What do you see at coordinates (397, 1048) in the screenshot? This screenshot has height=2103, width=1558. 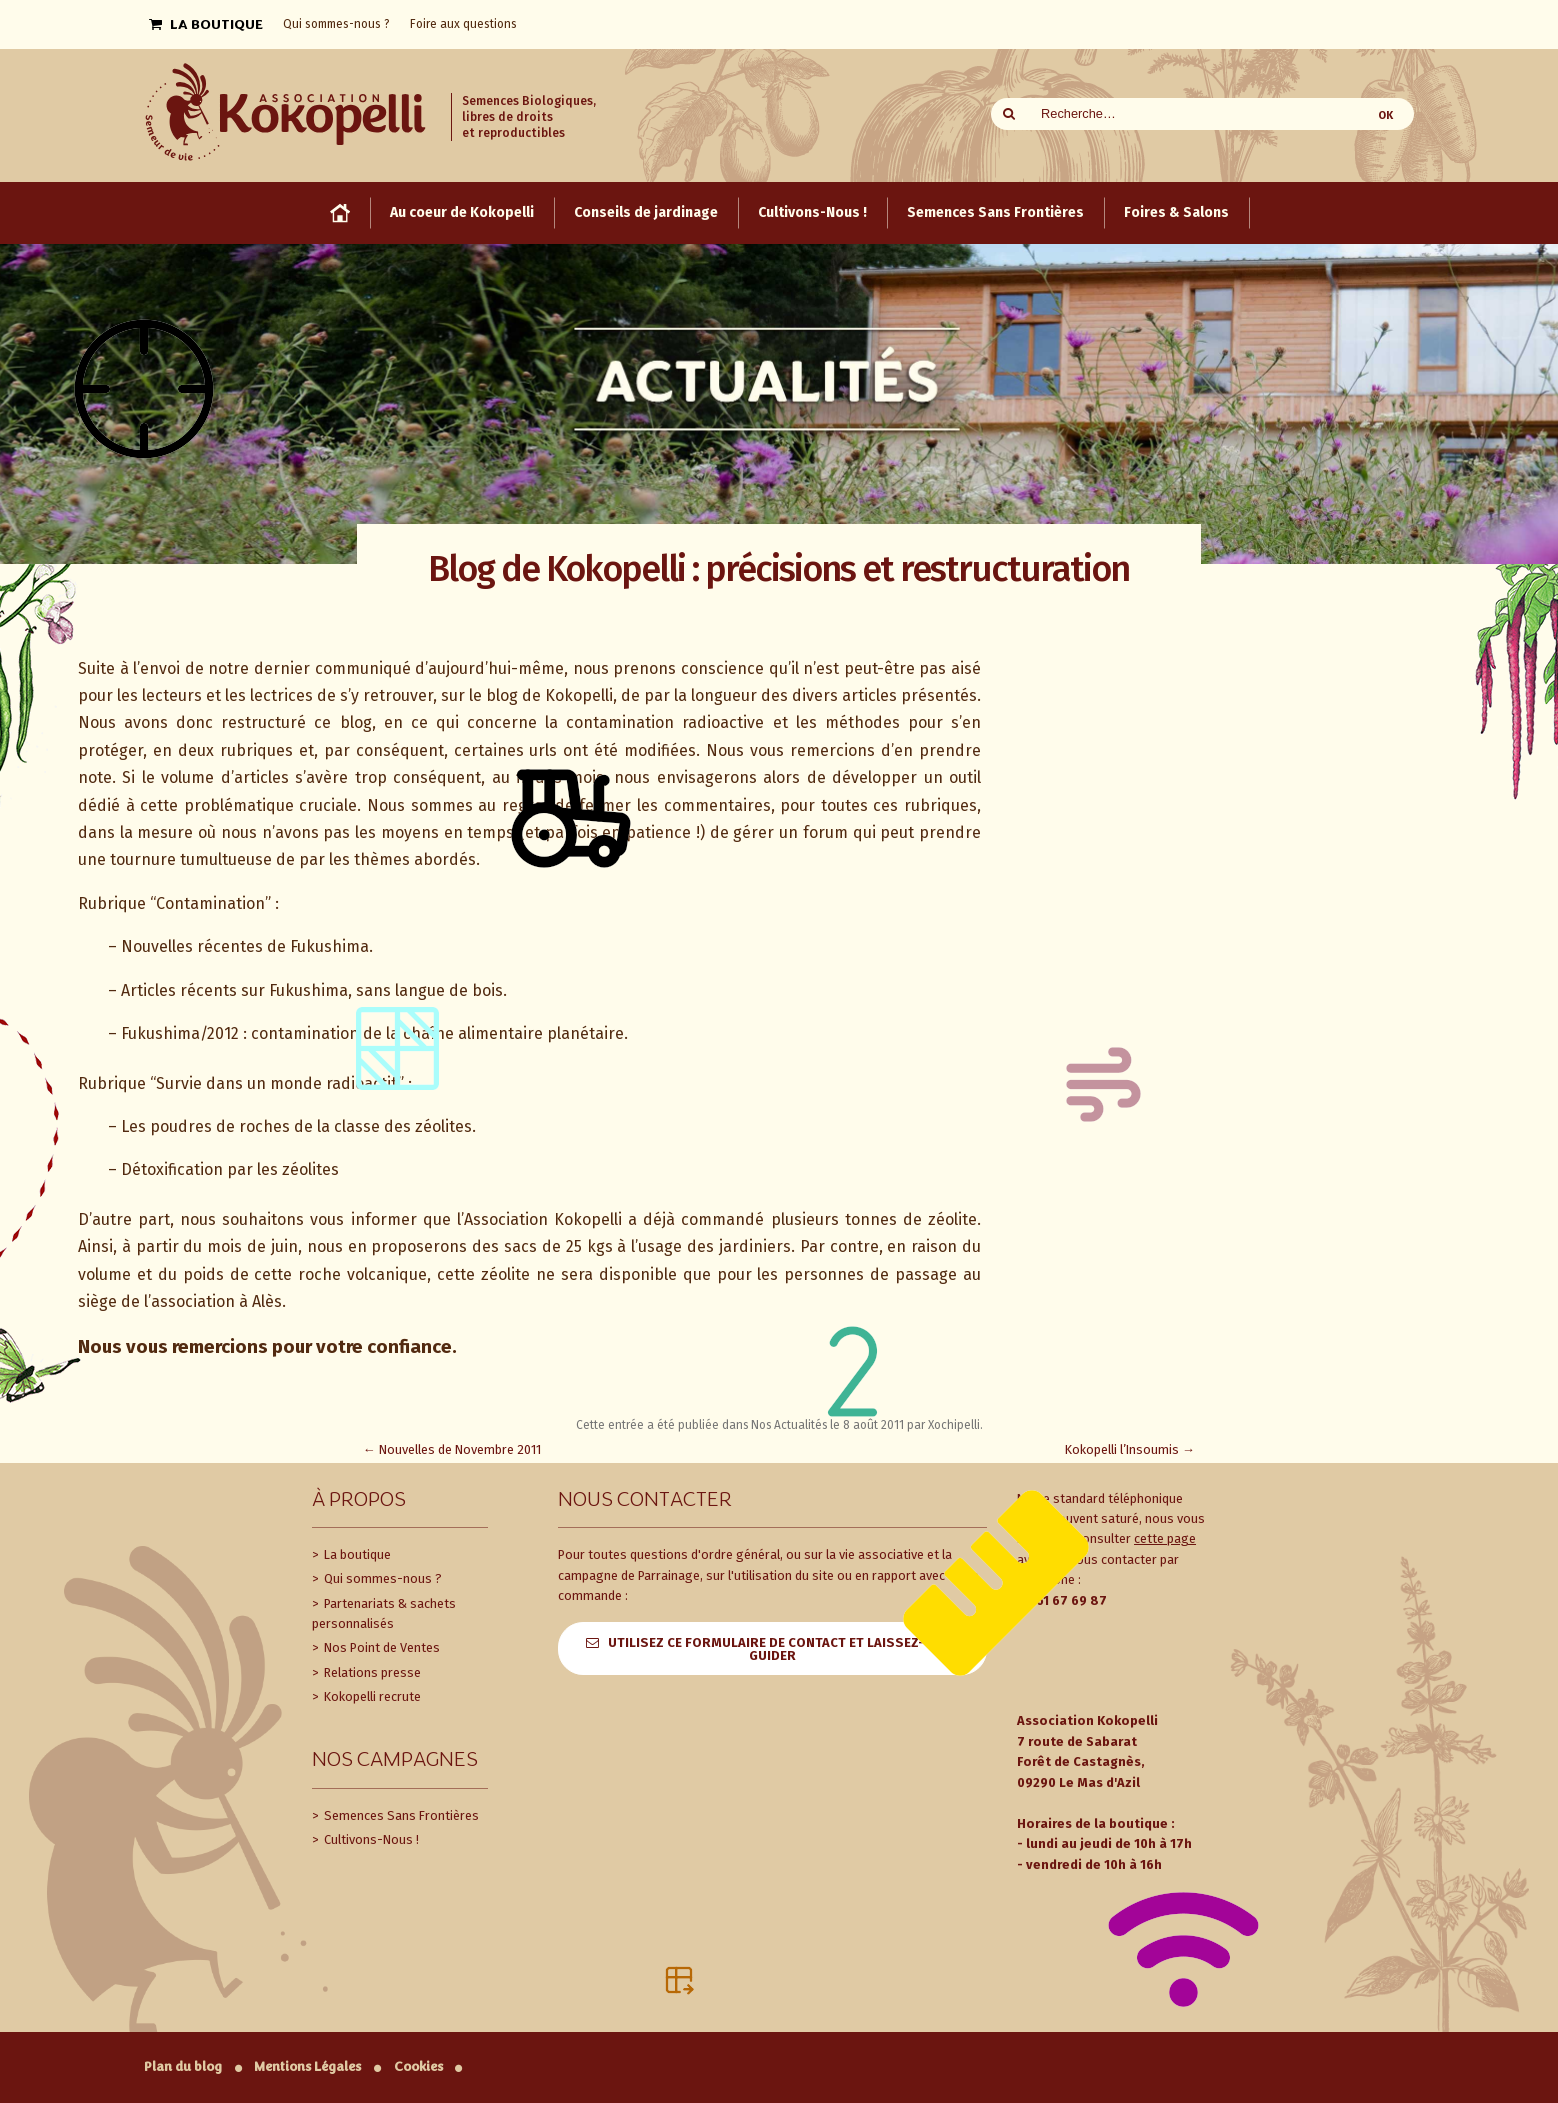 I see `indicates transparency in image editing` at bounding box center [397, 1048].